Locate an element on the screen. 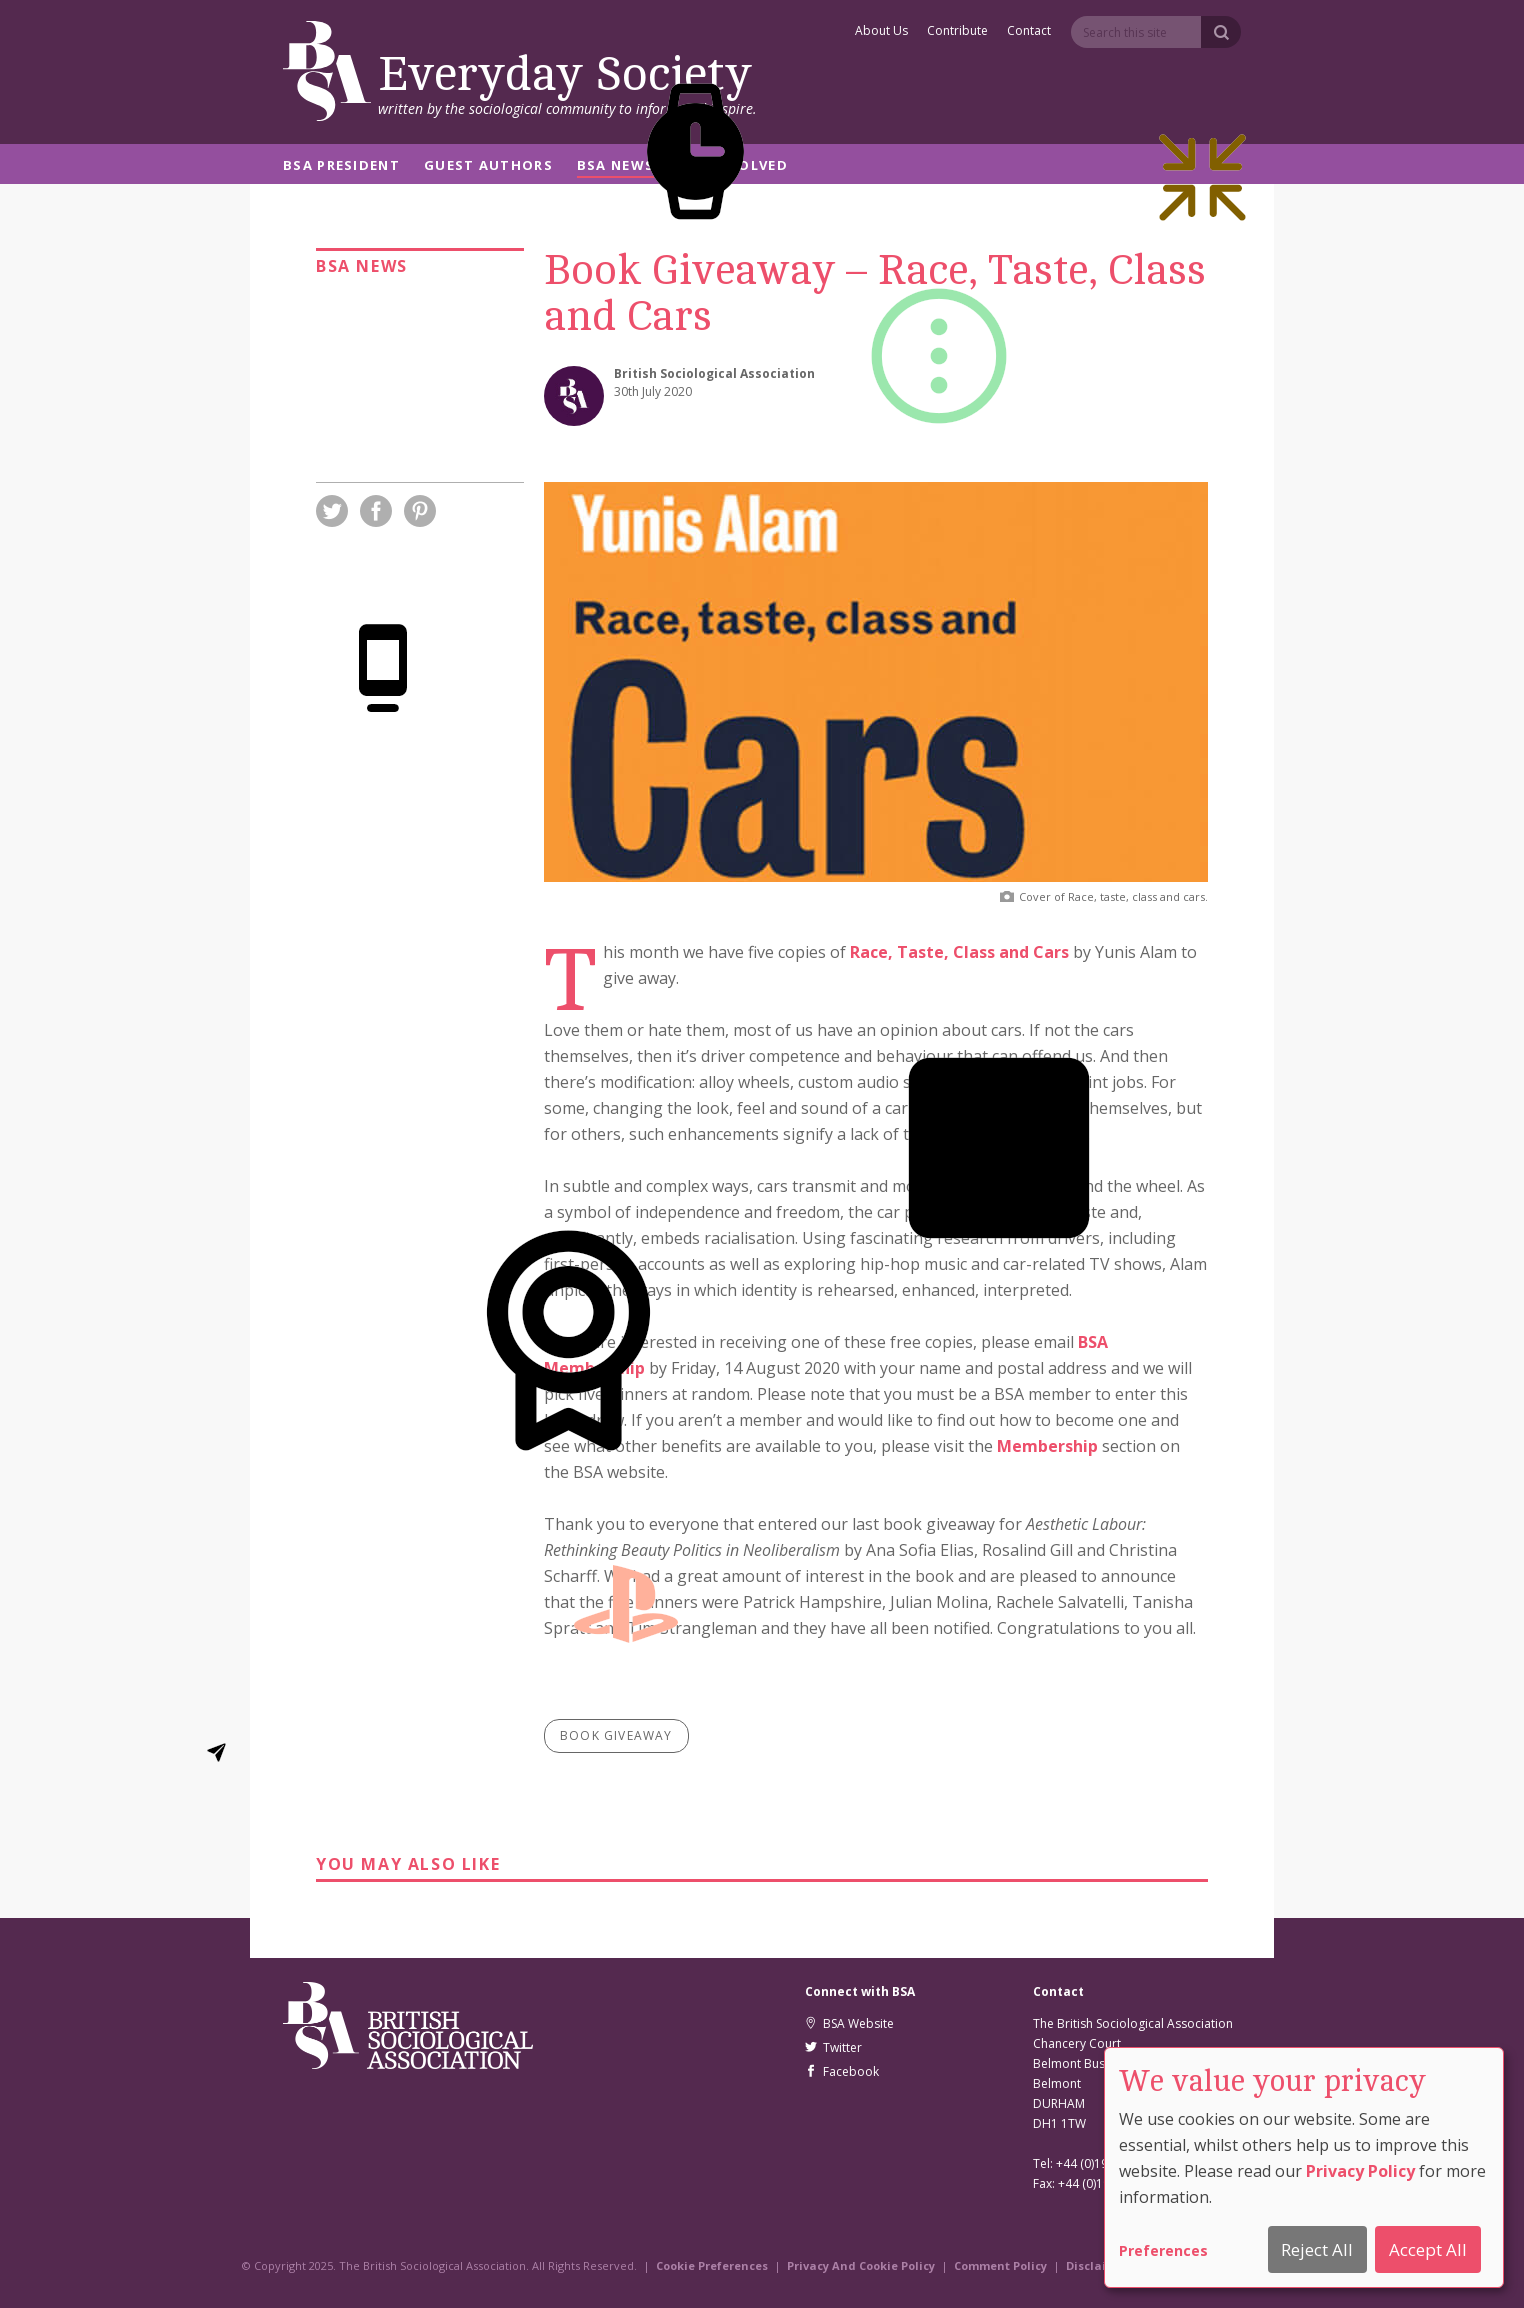 The image size is (1524, 2308). view time or clock settings is located at coordinates (695, 151).